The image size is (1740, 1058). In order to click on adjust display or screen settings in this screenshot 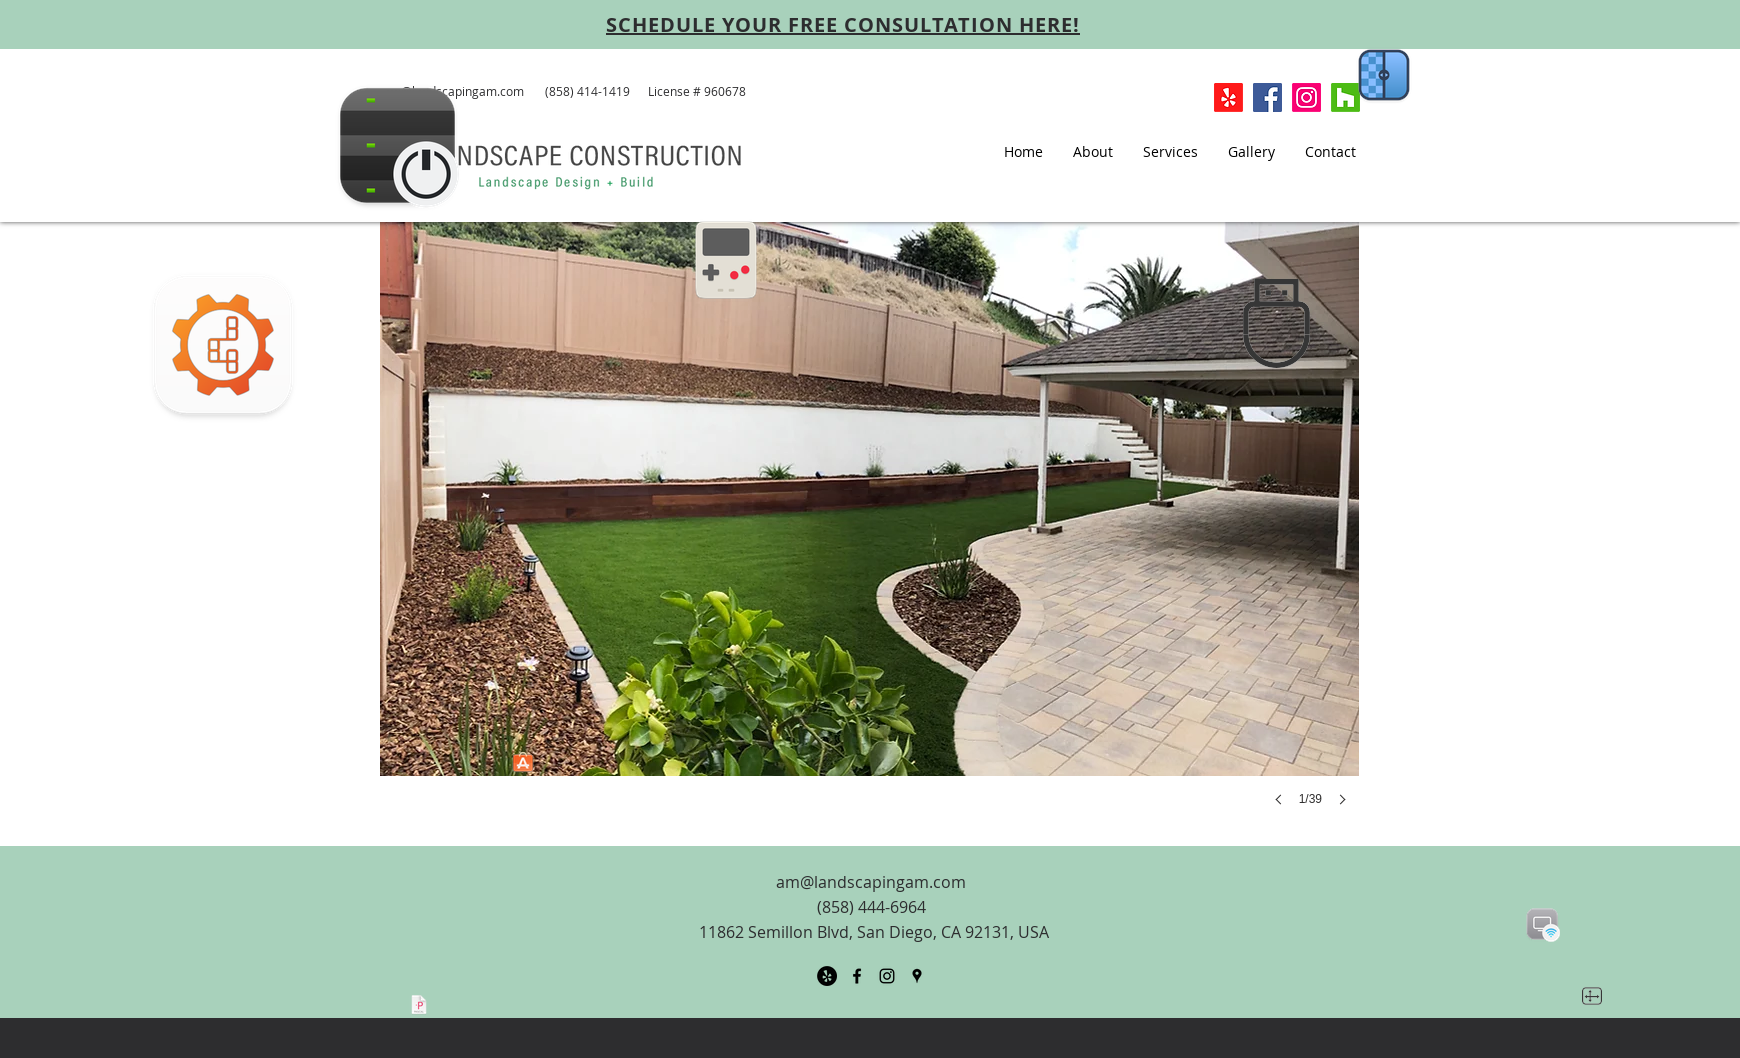, I will do `click(1592, 996)`.